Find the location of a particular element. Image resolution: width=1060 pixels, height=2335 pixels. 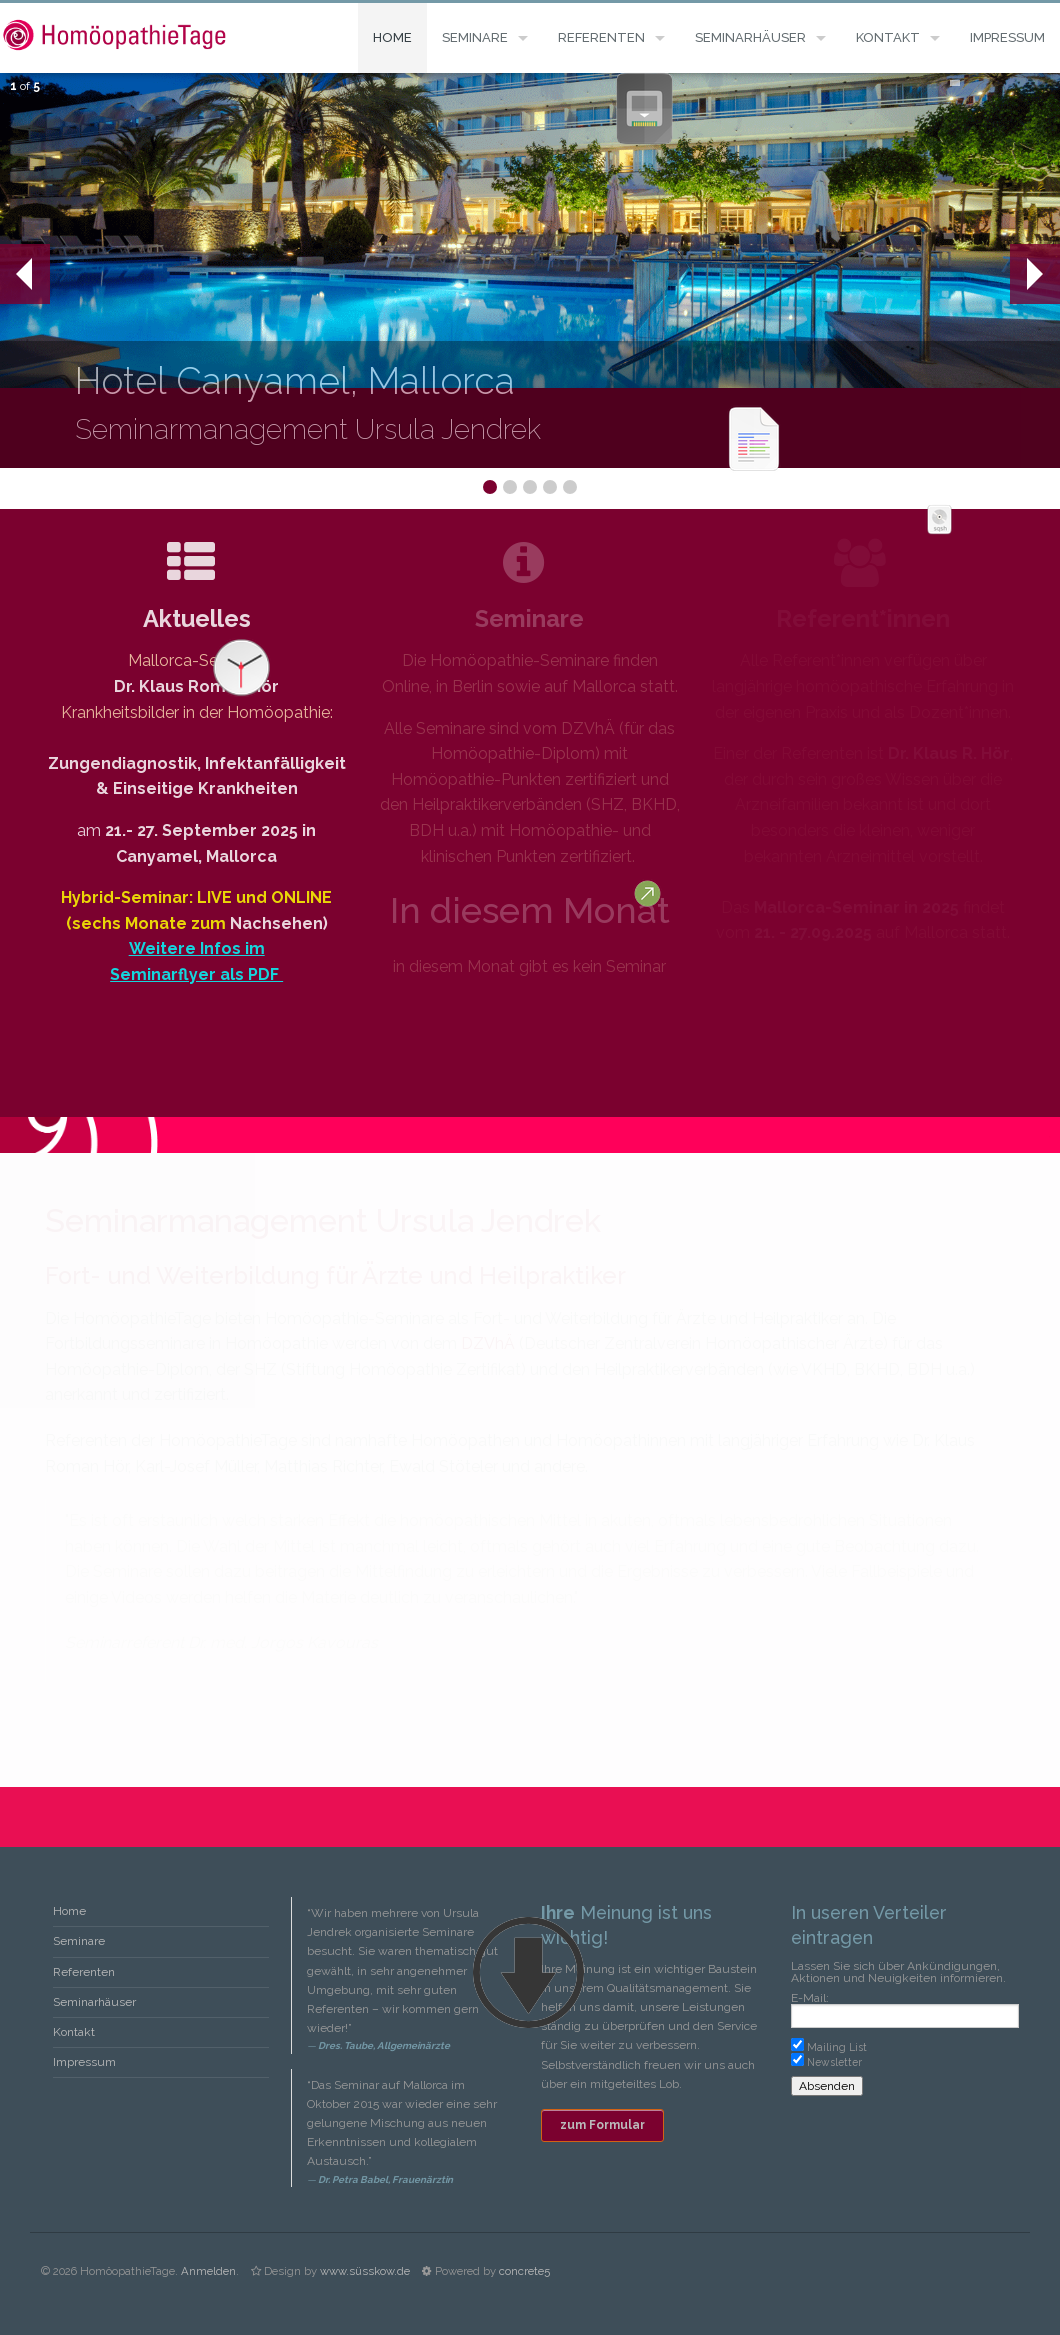

n64 game rom file is located at coordinates (644, 108).